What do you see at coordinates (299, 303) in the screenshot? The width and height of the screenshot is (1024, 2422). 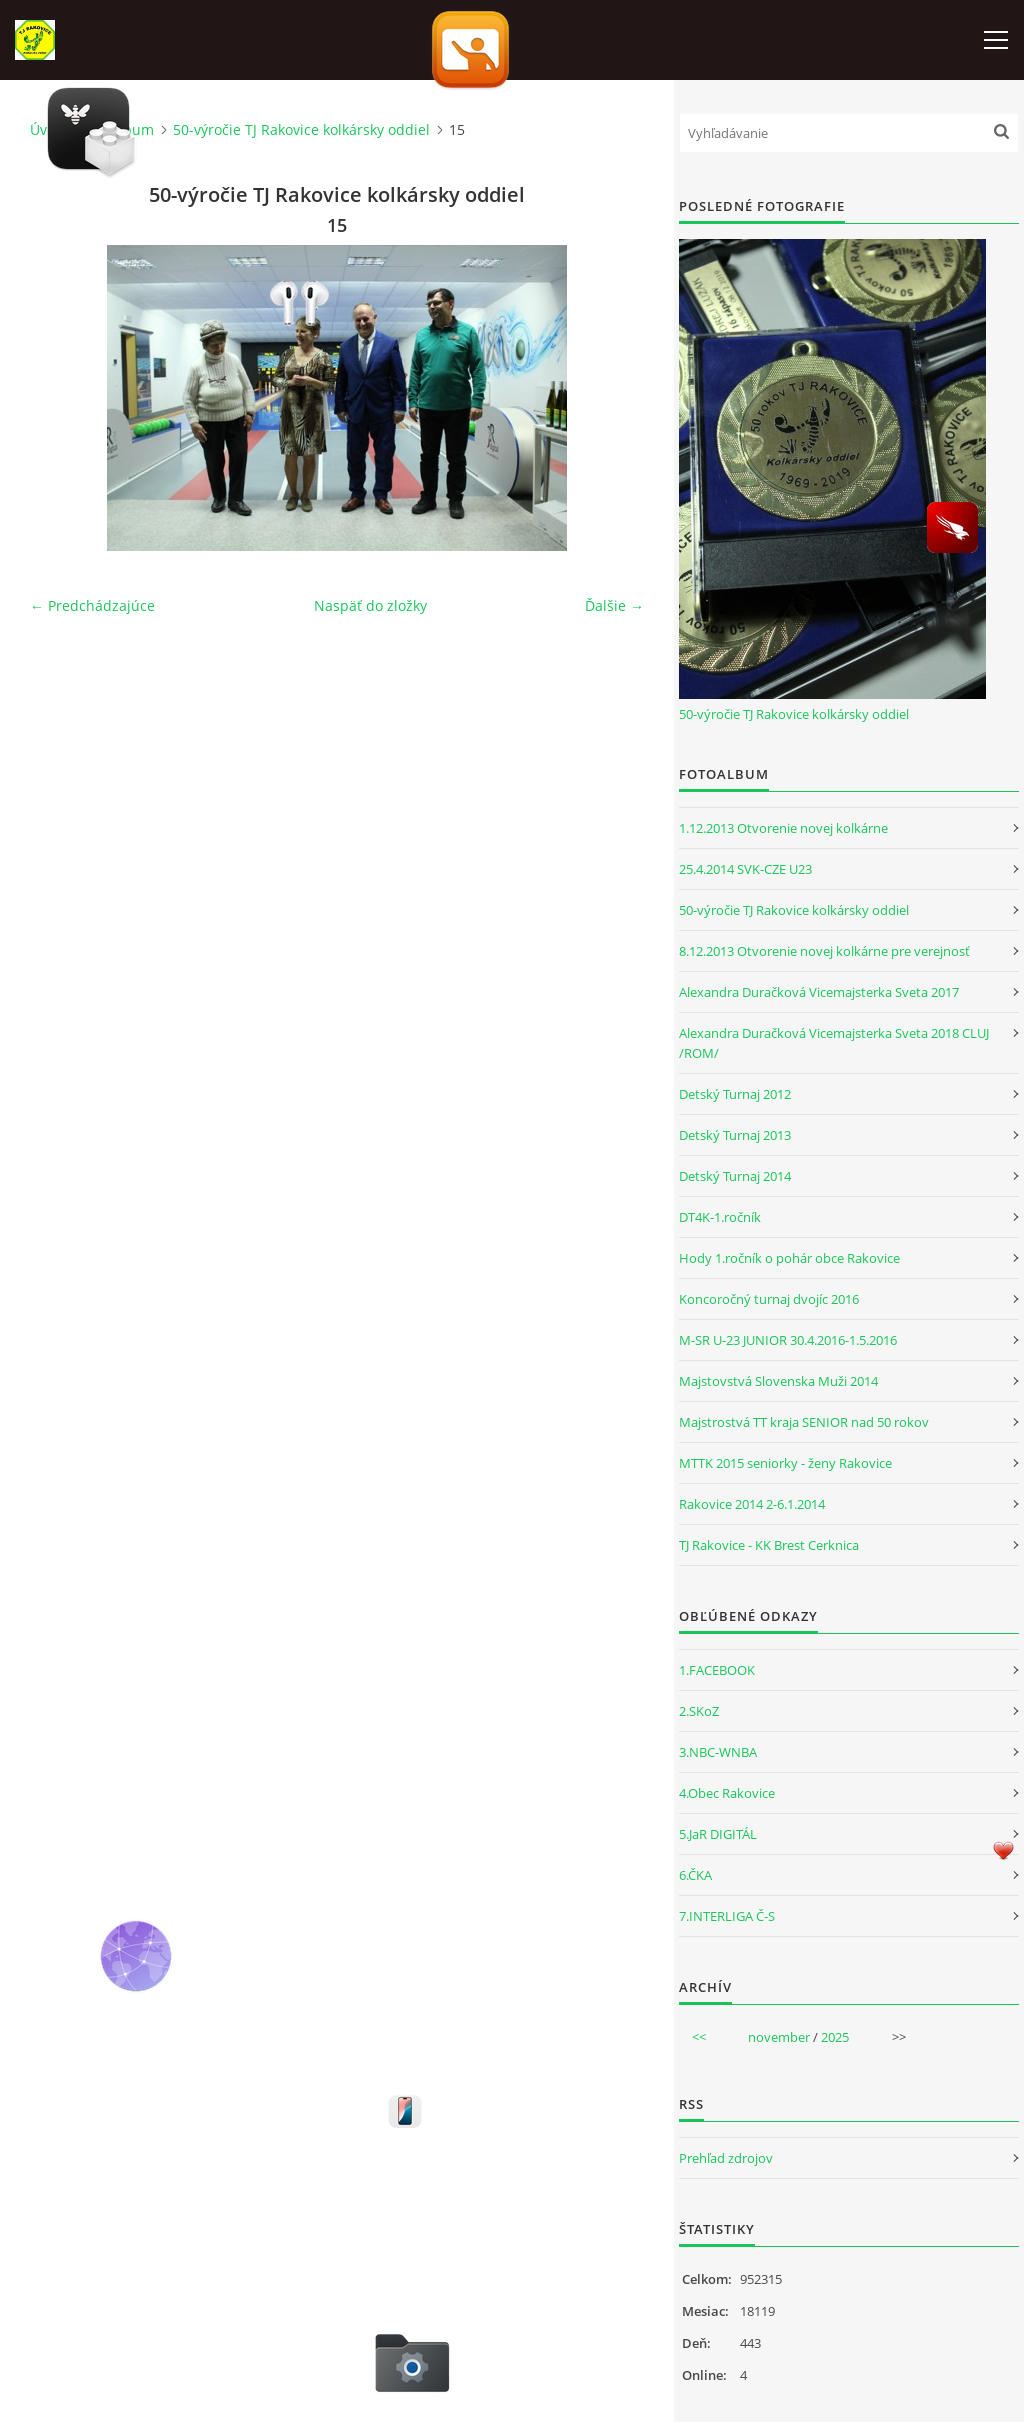 I see `connect wireless earbuds via bluetooth` at bounding box center [299, 303].